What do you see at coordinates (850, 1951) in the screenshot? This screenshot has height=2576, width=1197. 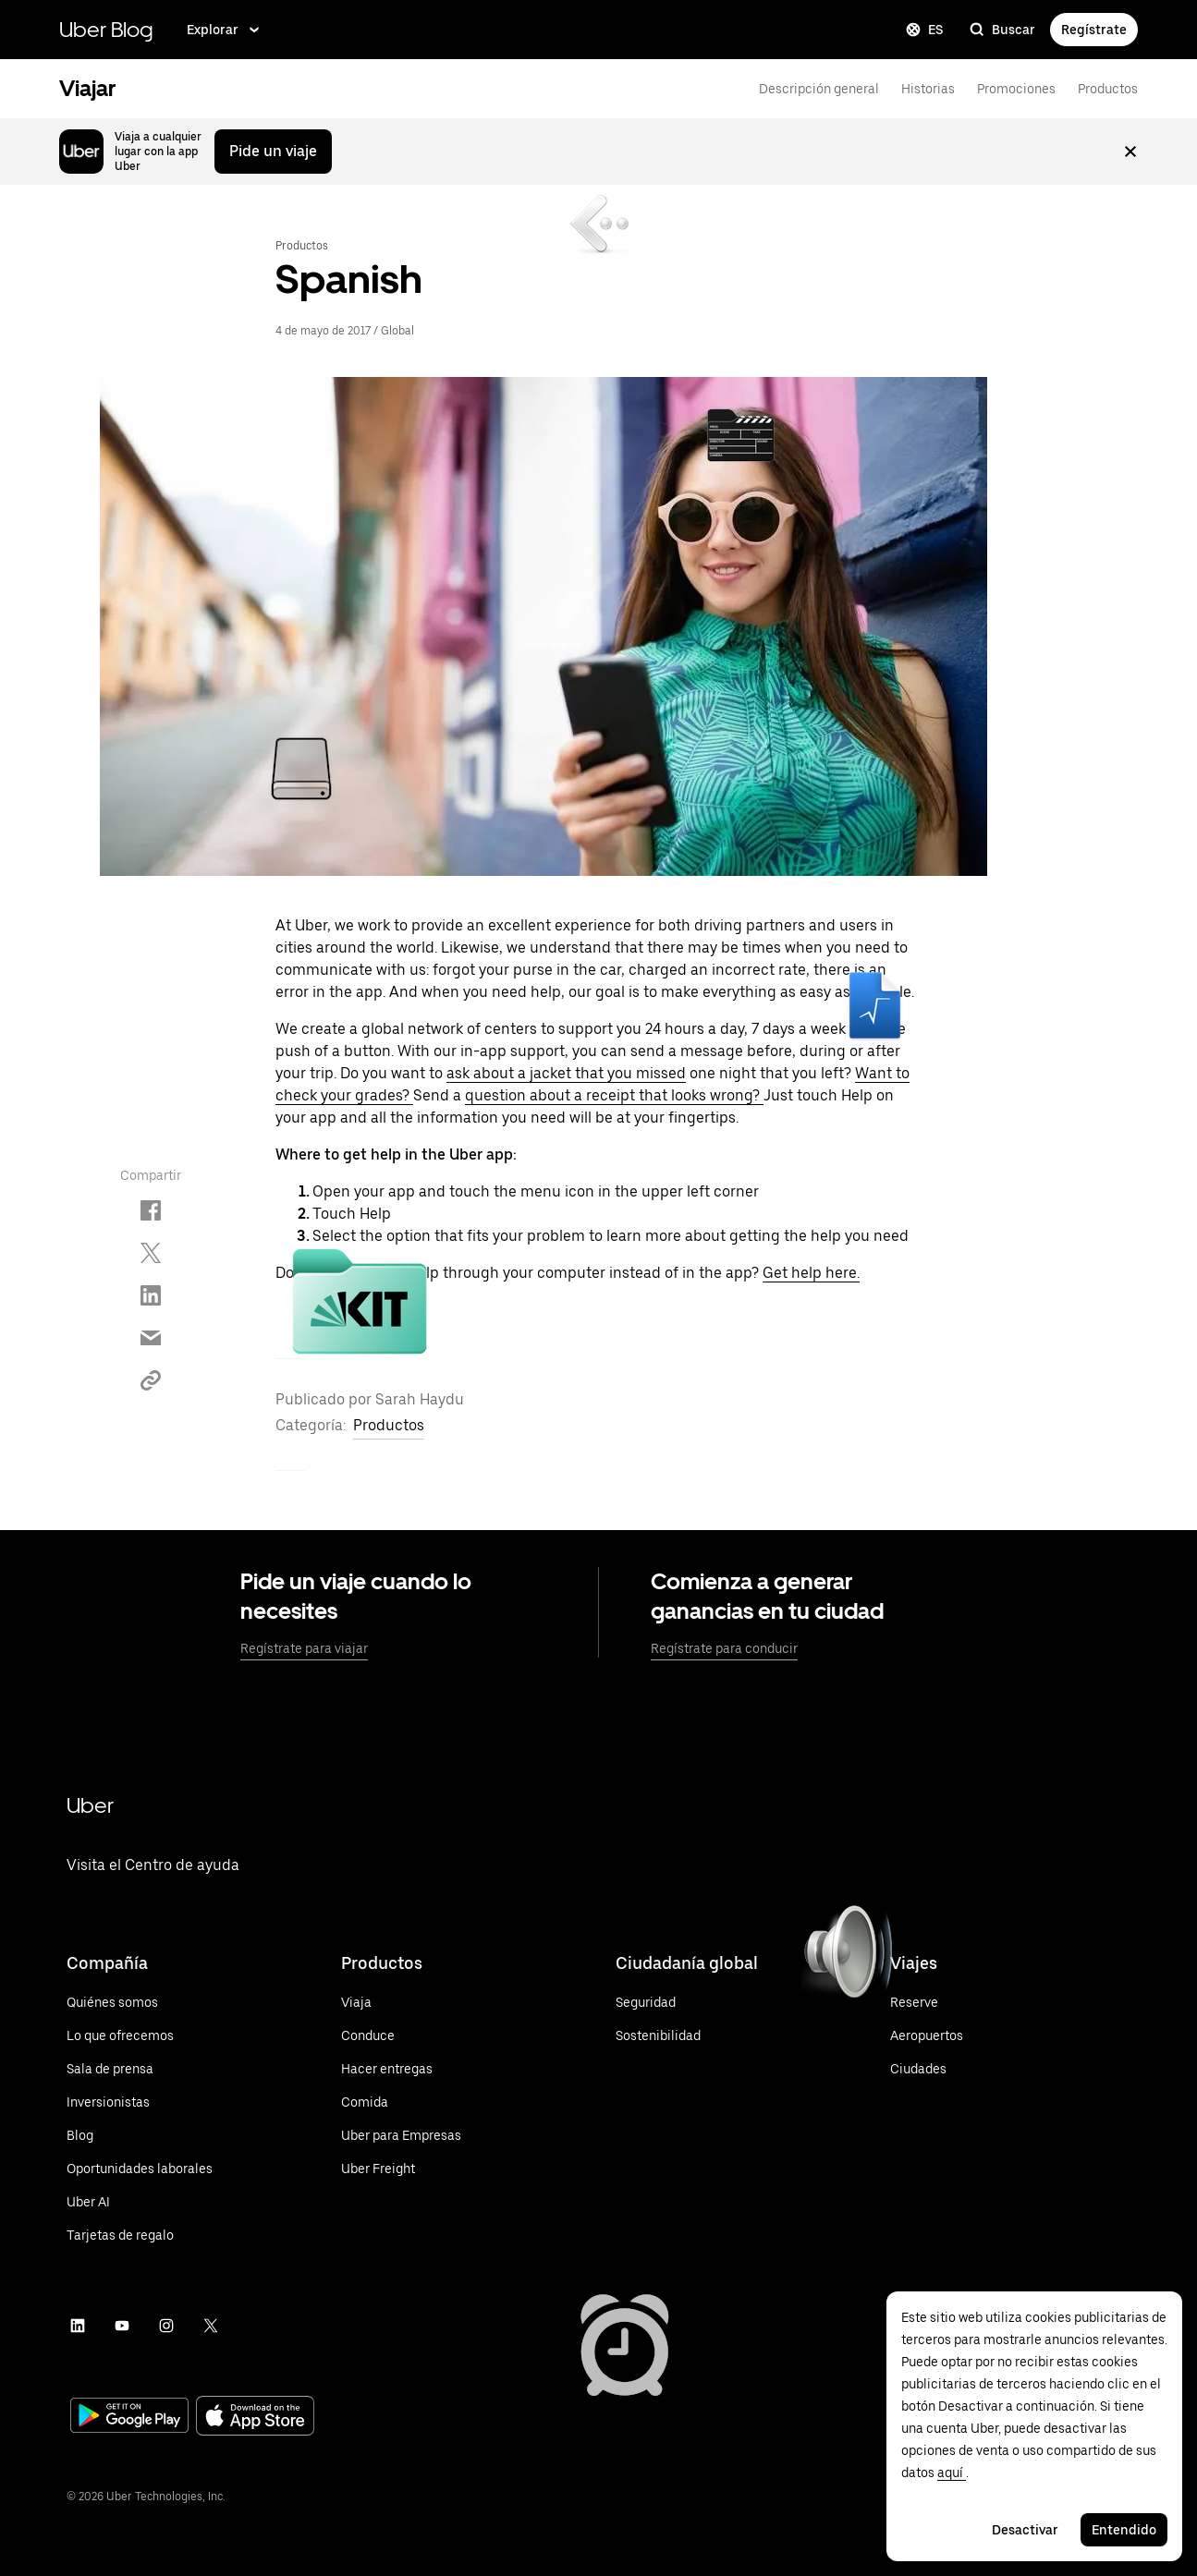 I see `indicates medium volume level` at bounding box center [850, 1951].